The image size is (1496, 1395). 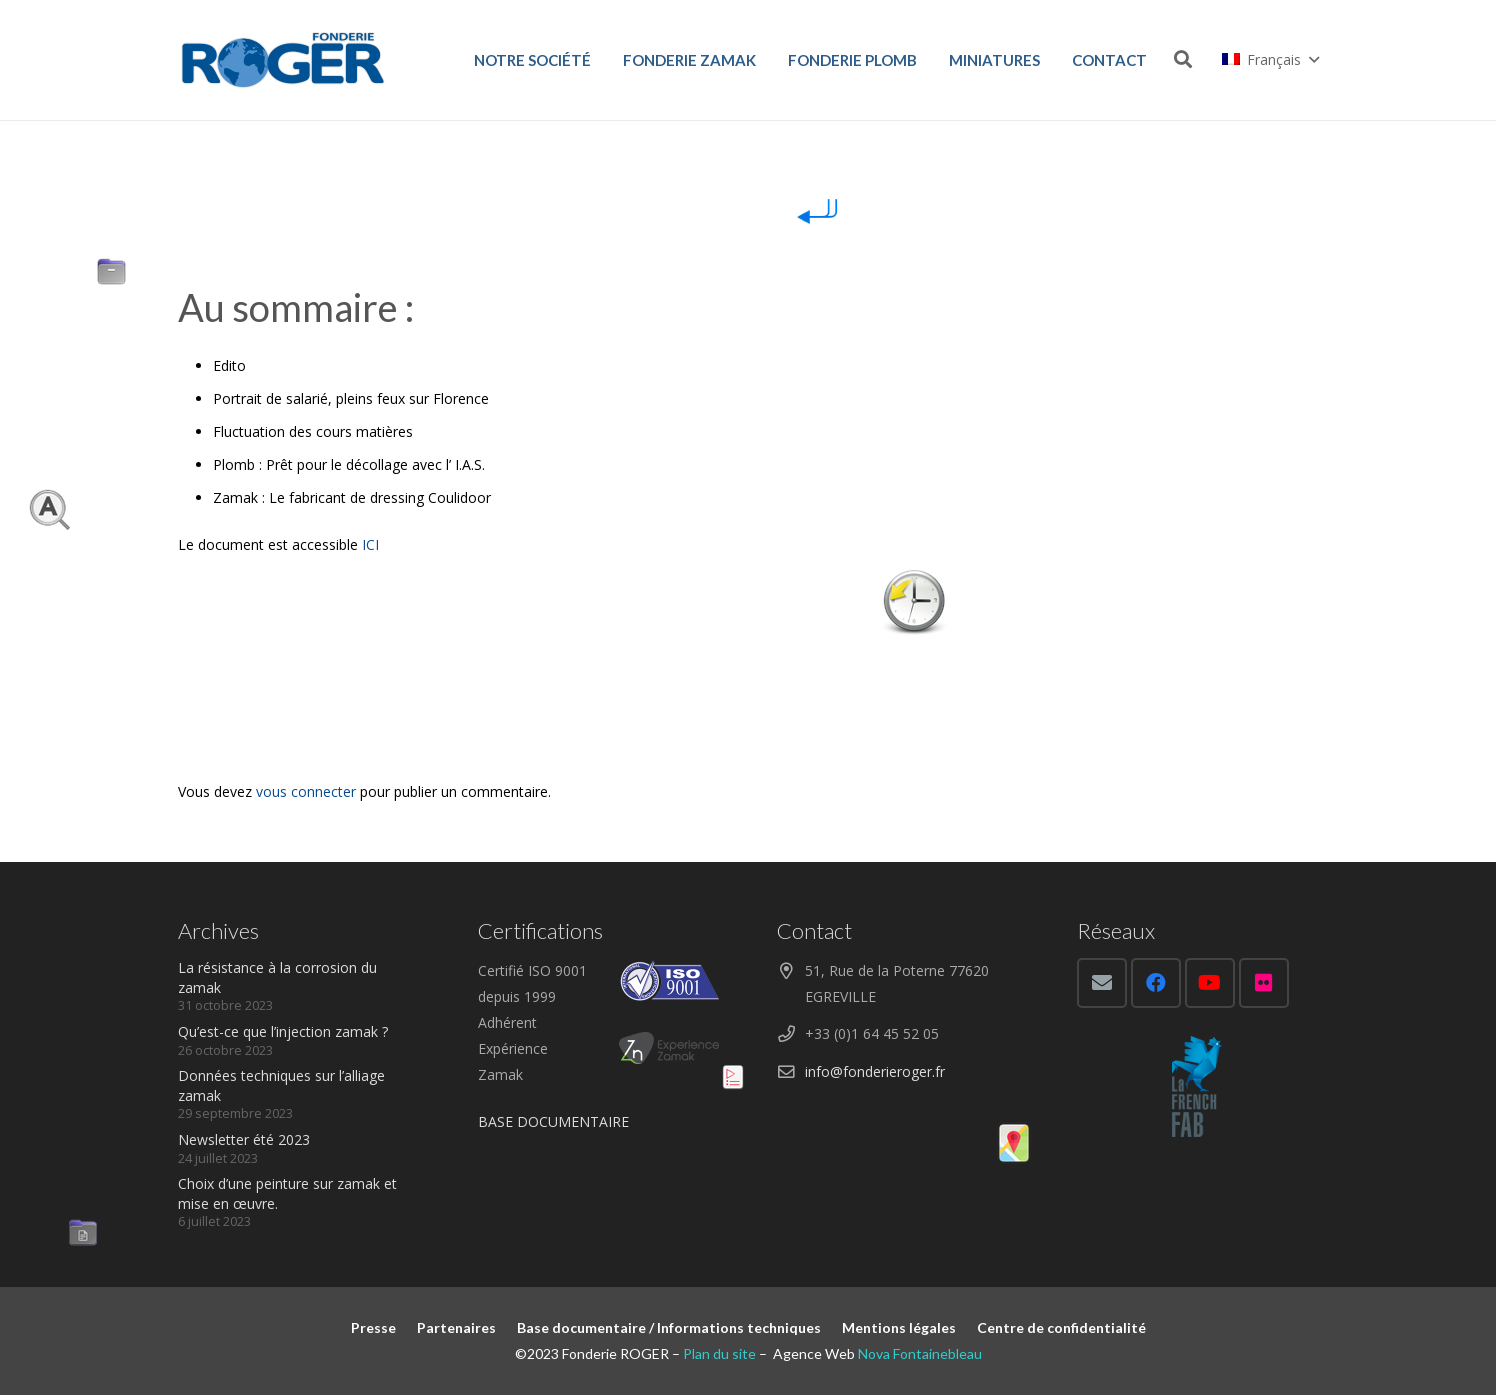 I want to click on open your documents folder, so click(x=83, y=1232).